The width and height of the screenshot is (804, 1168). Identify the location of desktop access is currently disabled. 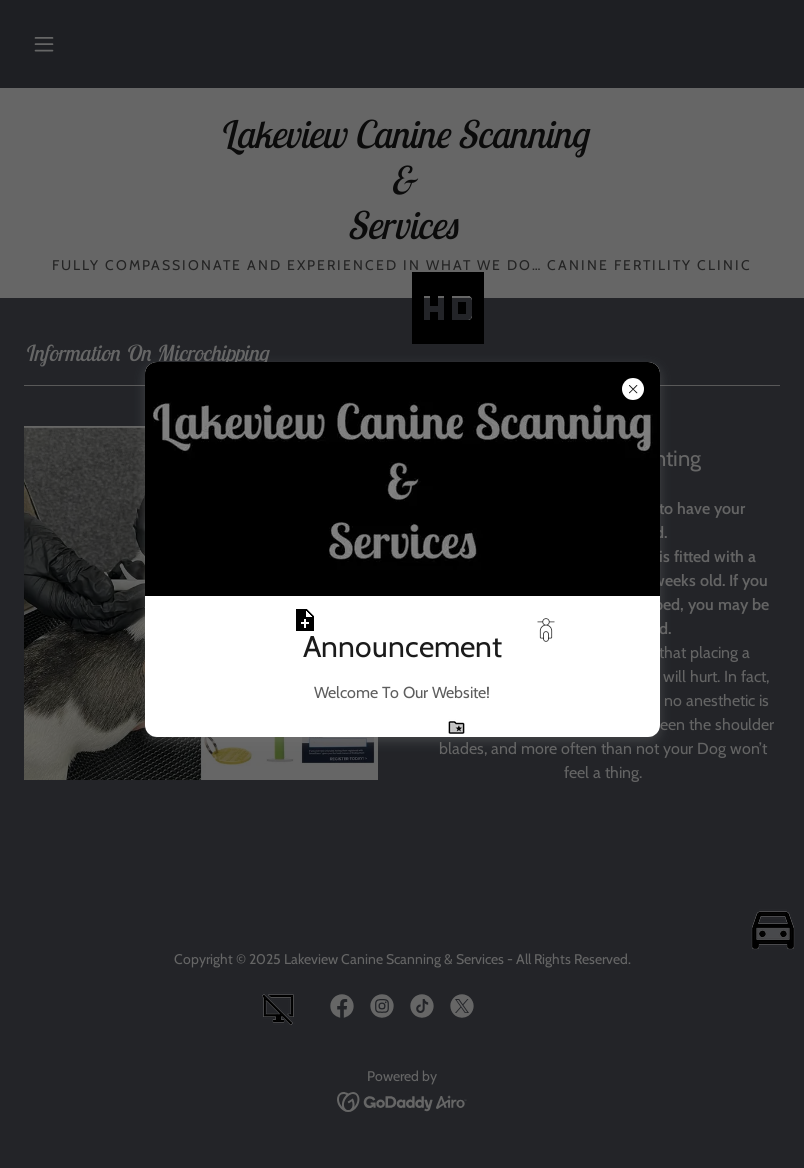
(278, 1008).